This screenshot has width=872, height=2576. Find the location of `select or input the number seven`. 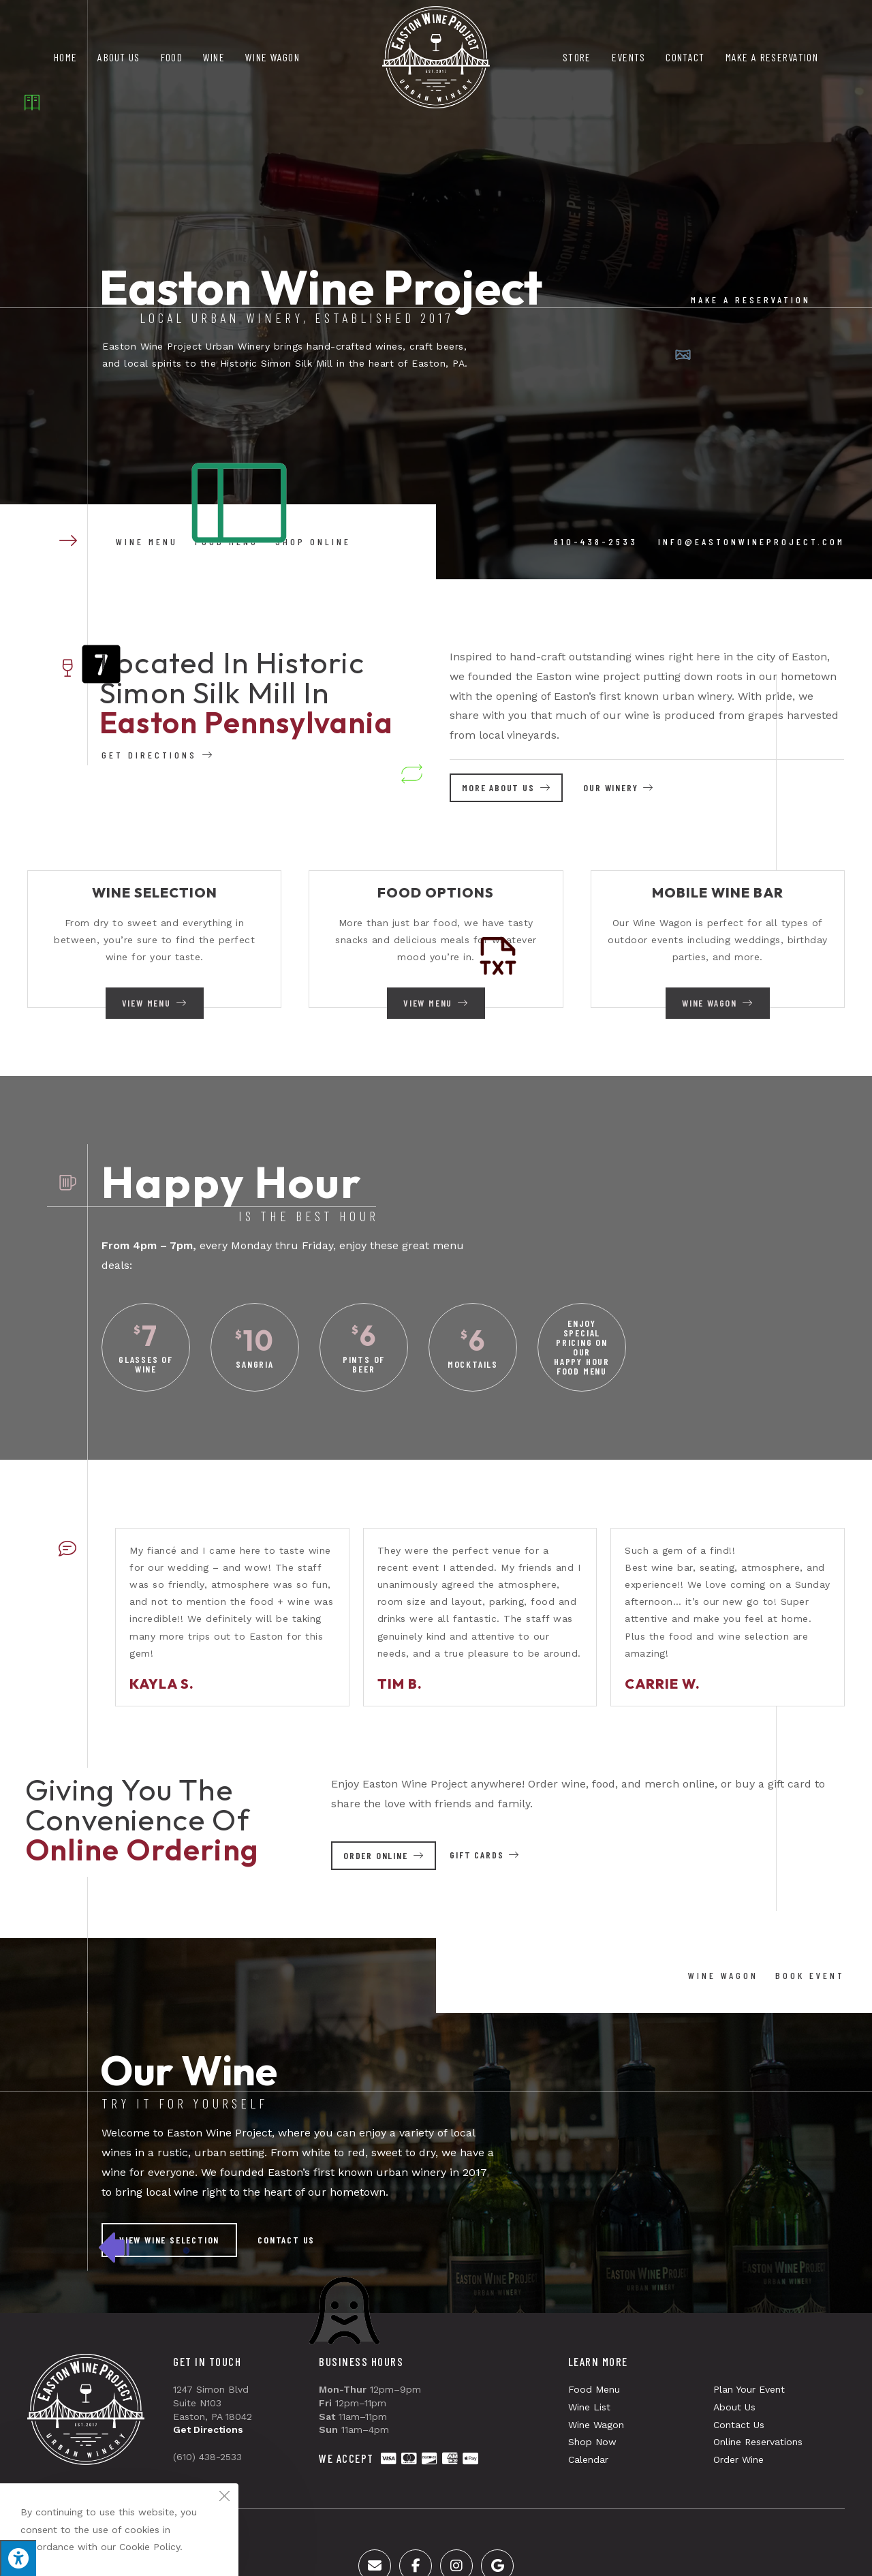

select or input the number seven is located at coordinates (101, 664).